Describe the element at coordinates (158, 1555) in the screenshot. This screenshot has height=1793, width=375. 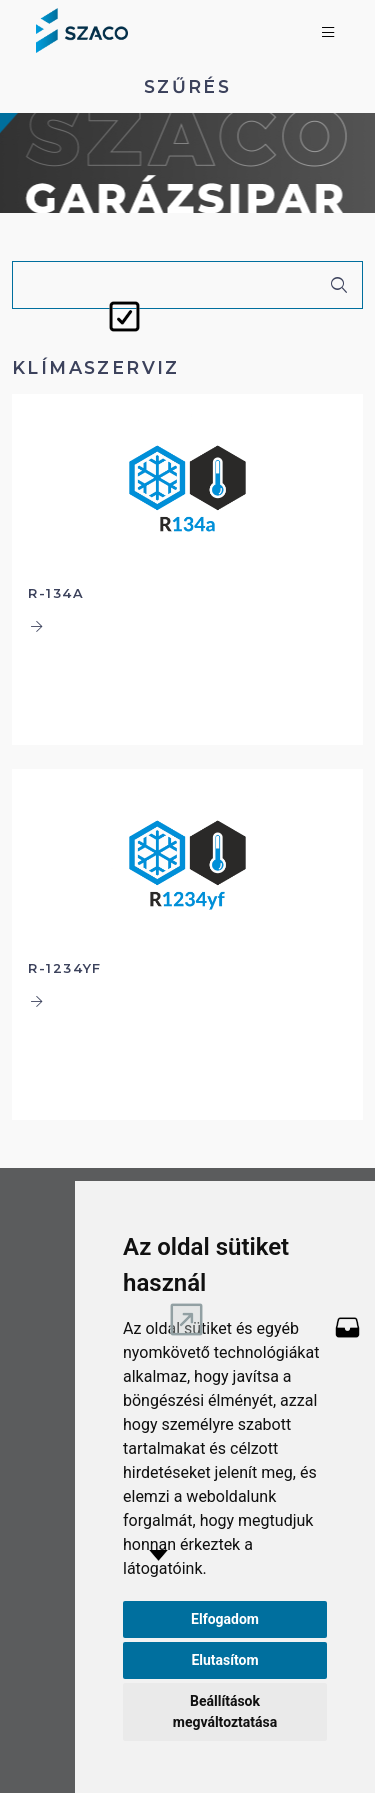
I see `expand a dropdown menu` at that location.